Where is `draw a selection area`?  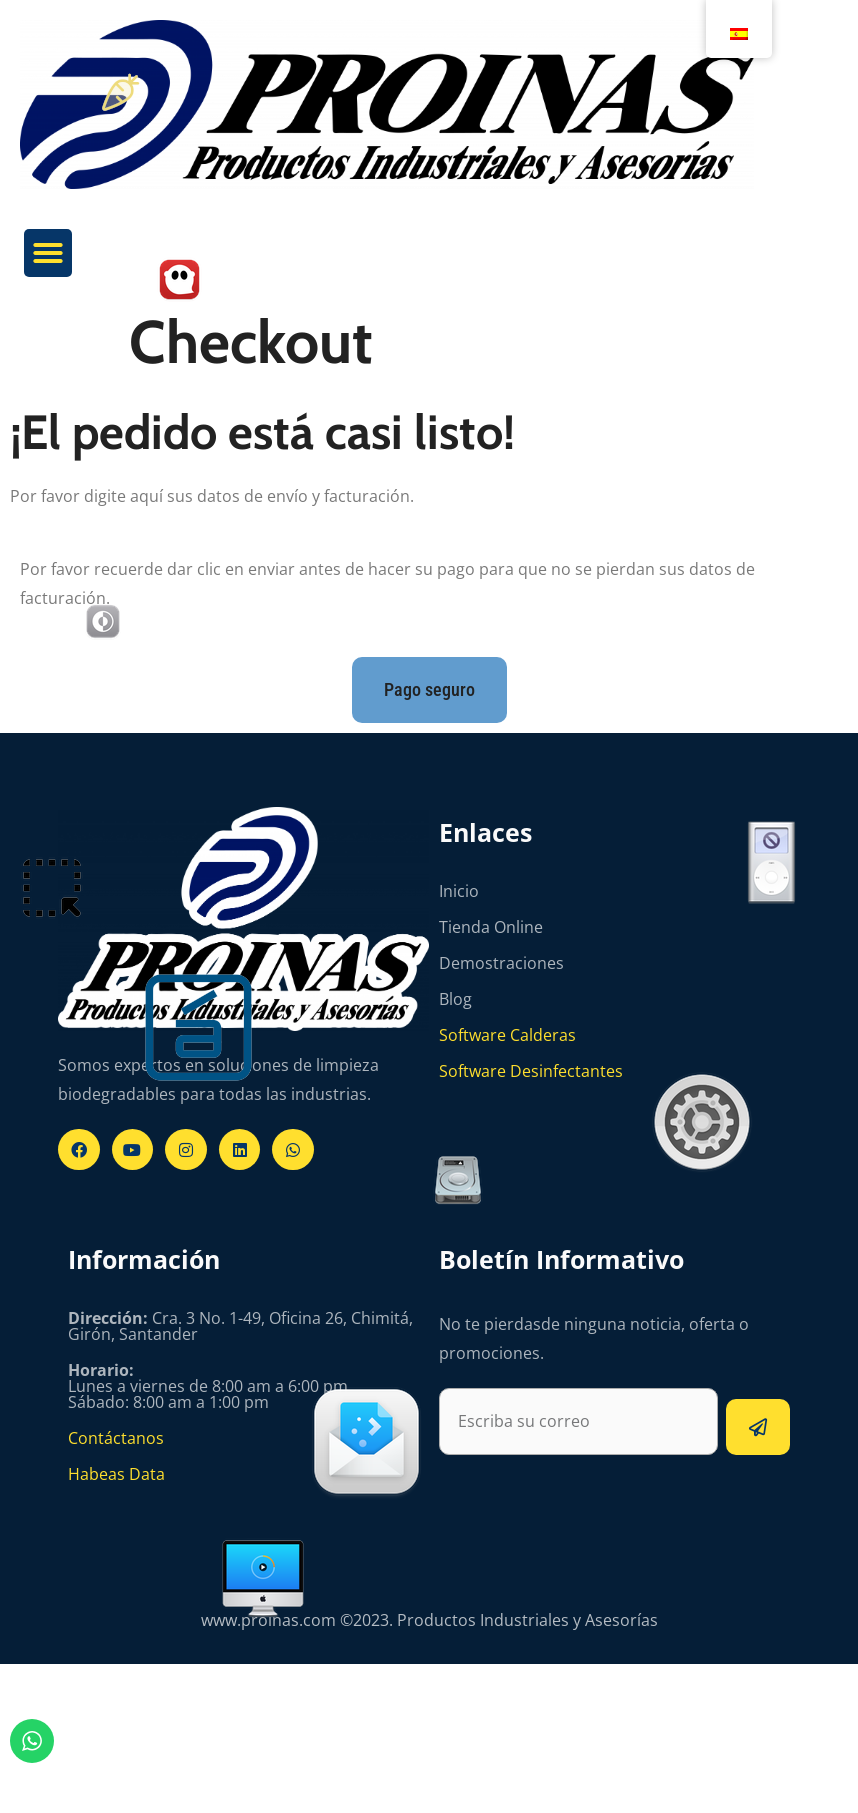 draw a selection area is located at coordinates (52, 888).